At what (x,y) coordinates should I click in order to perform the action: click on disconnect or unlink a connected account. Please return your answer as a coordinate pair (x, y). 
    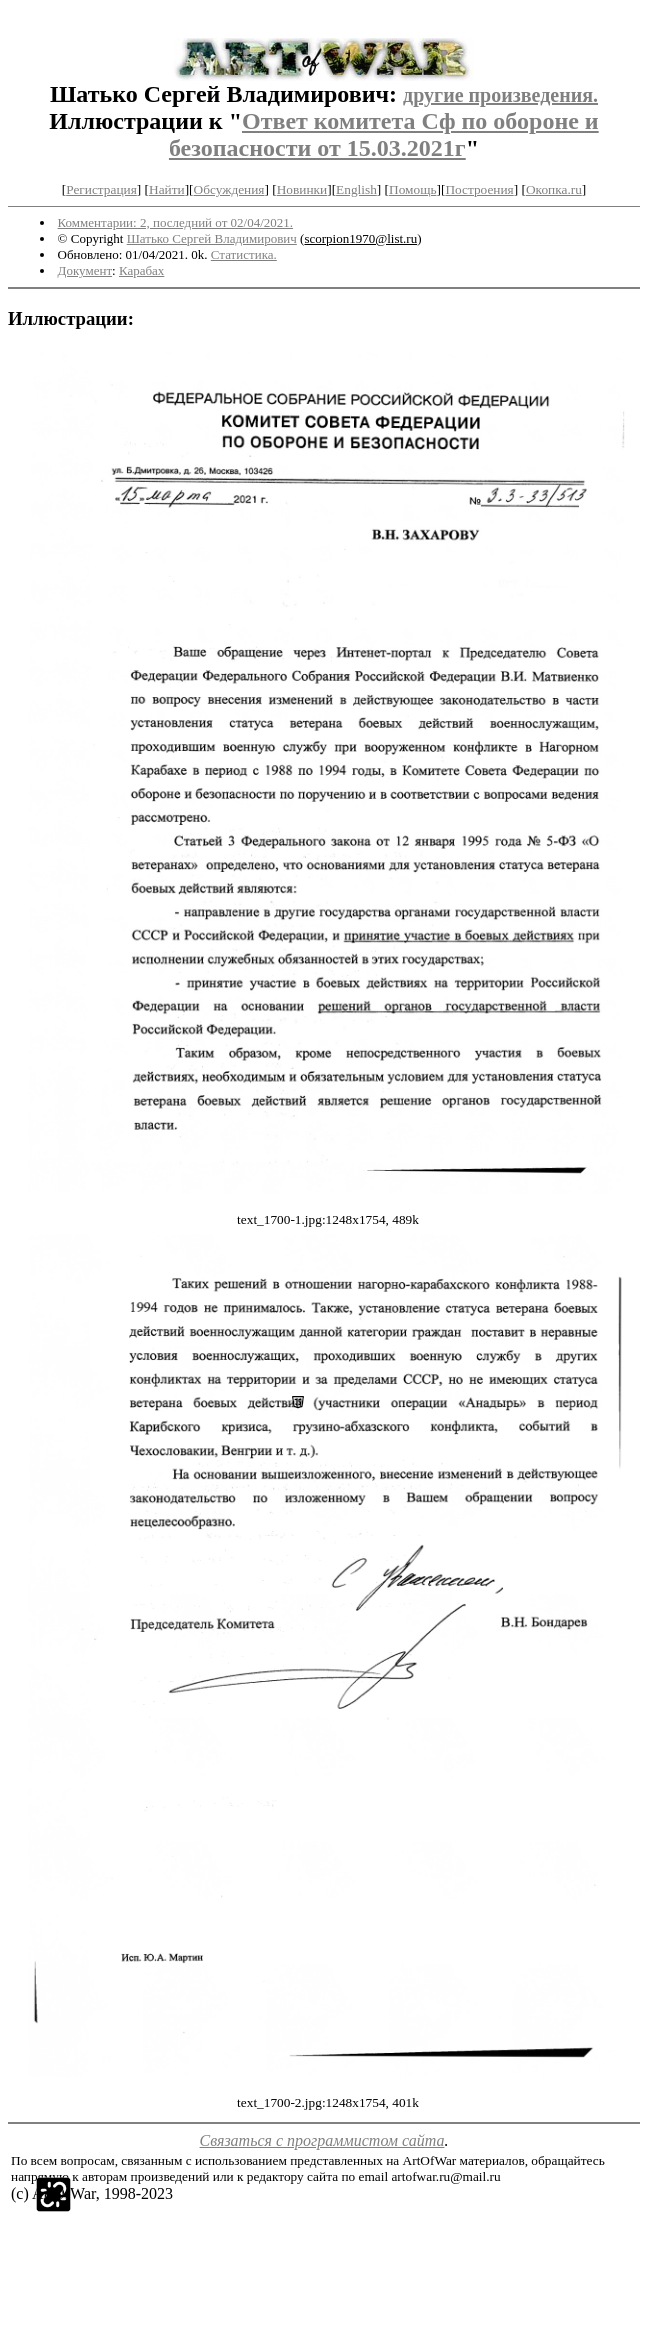
    Looking at the image, I should click on (53, 2194).